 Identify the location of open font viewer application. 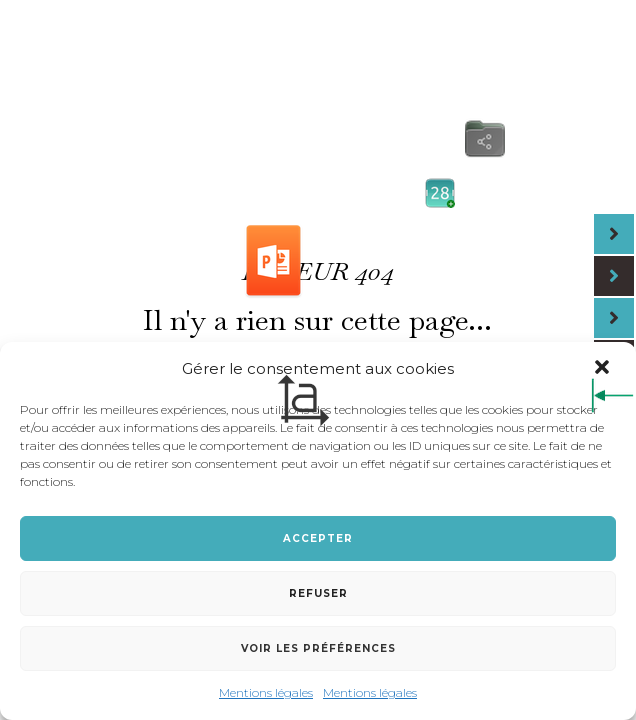
(302, 401).